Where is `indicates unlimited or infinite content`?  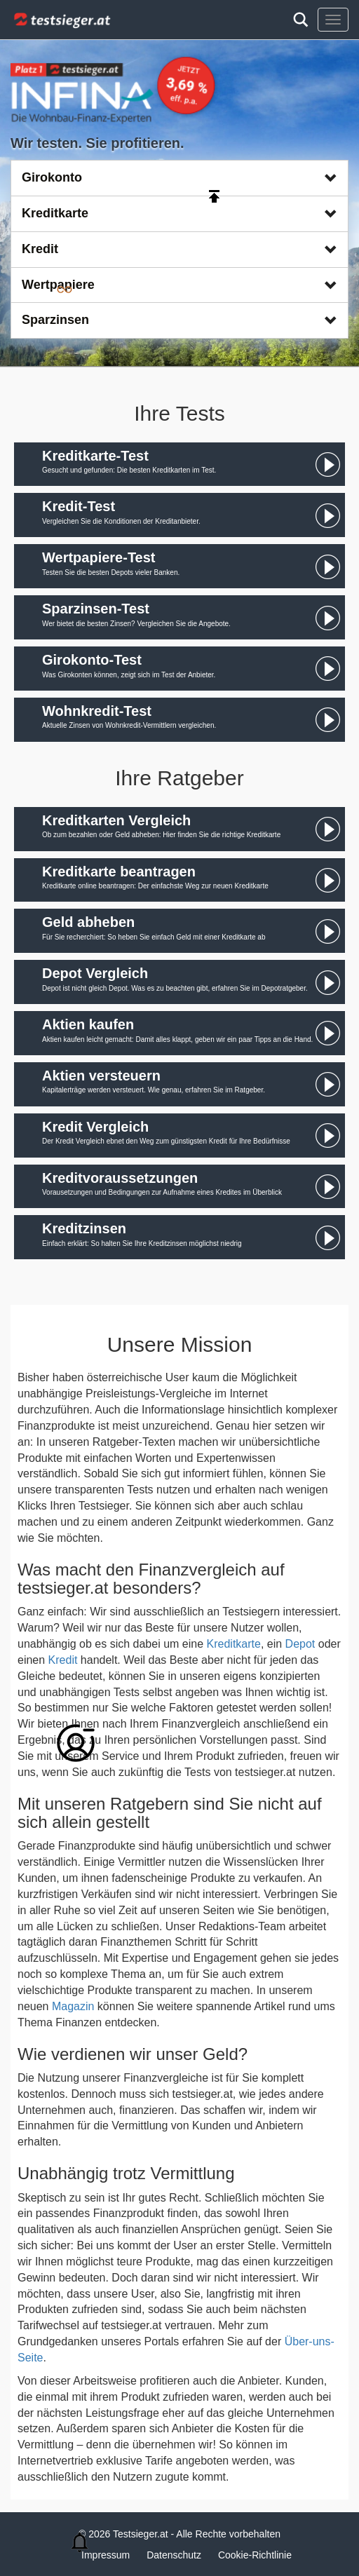 indicates unlimited or infinite content is located at coordinates (65, 290).